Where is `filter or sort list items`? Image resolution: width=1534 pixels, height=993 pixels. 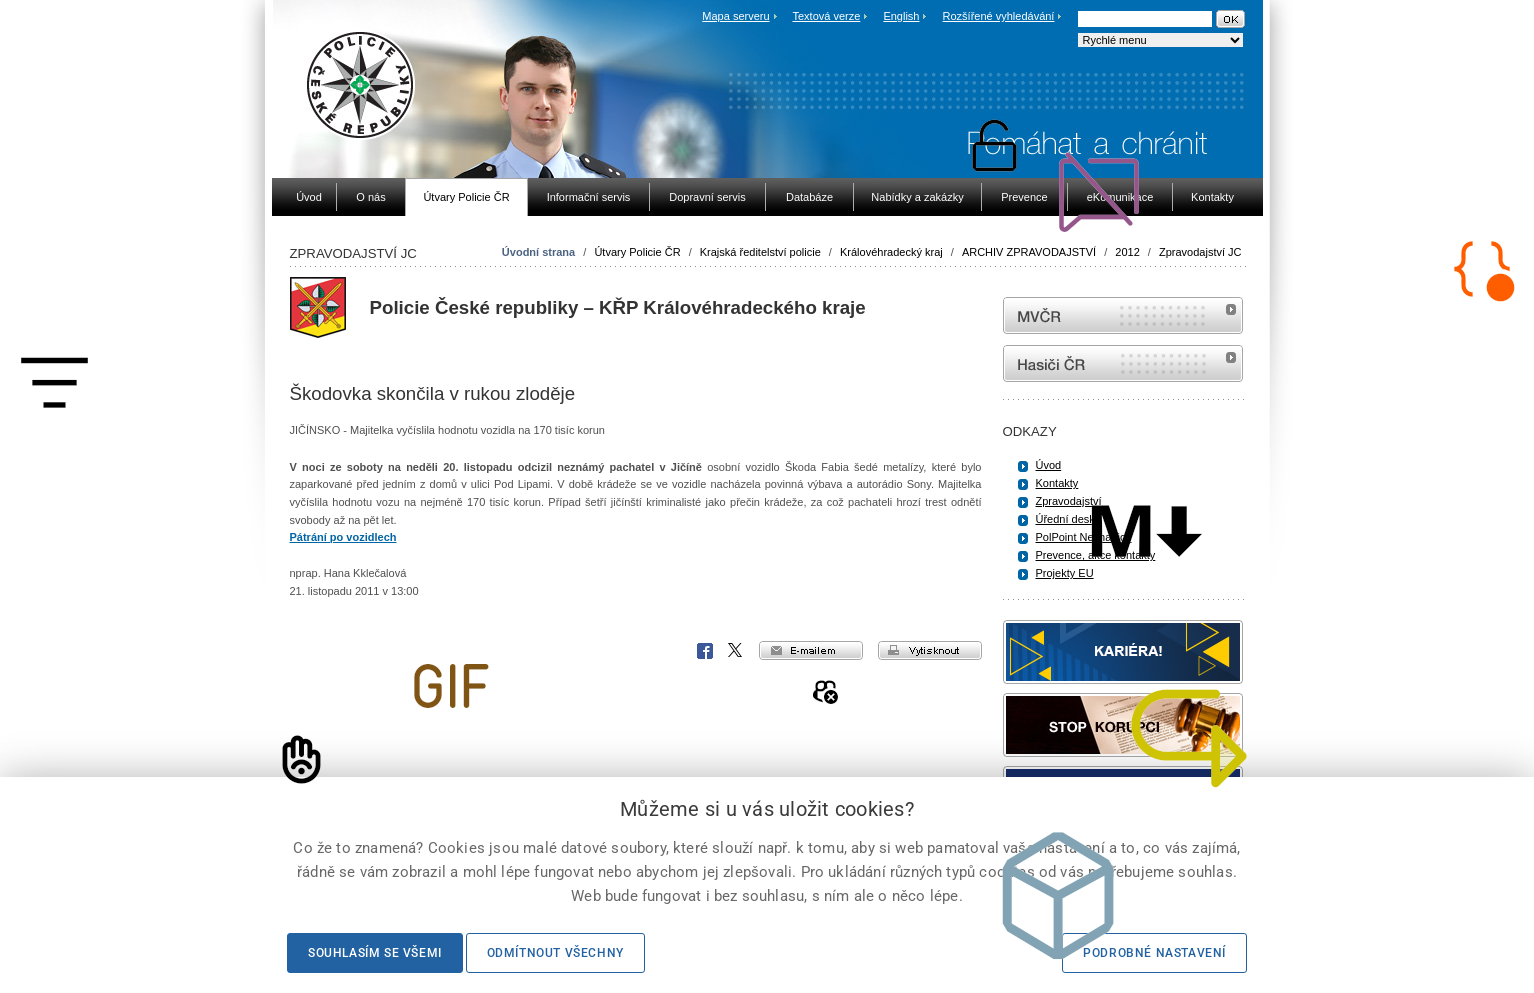
filter or sort list items is located at coordinates (54, 385).